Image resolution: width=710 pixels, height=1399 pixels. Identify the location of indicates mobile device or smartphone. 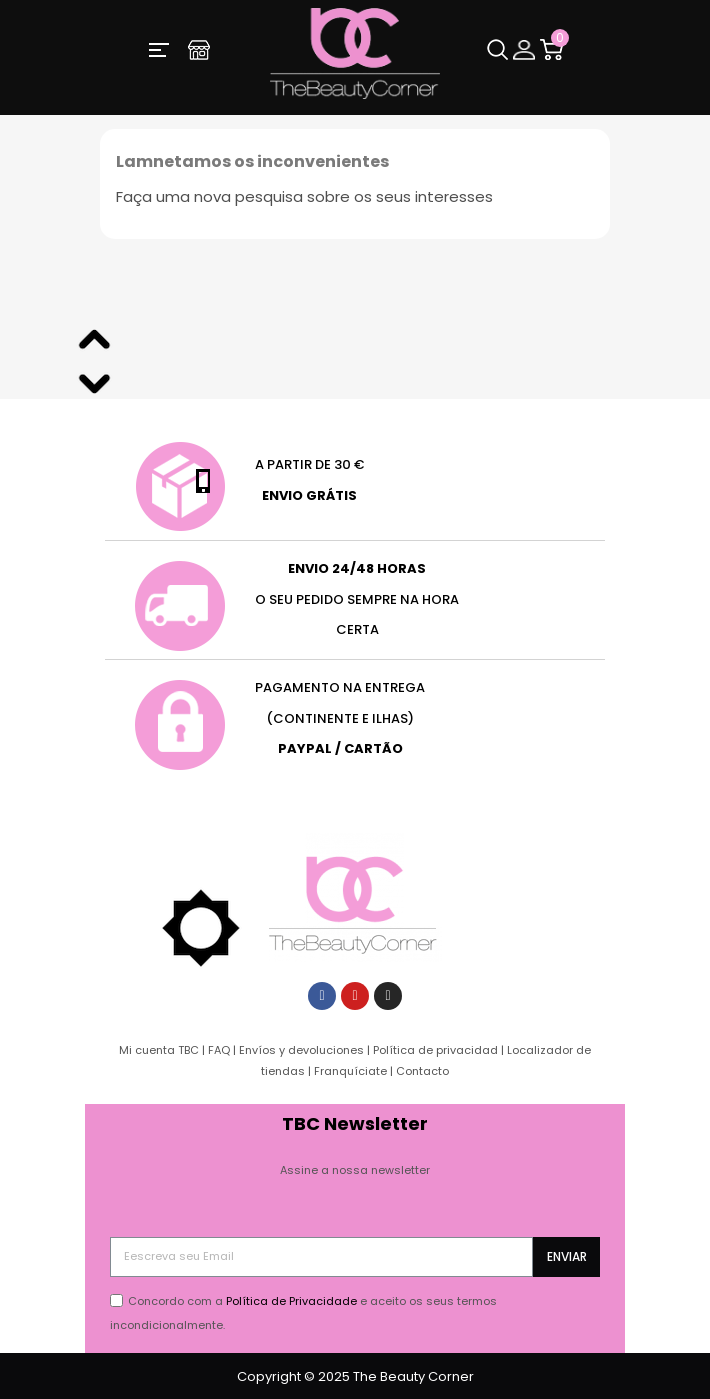
(204, 481).